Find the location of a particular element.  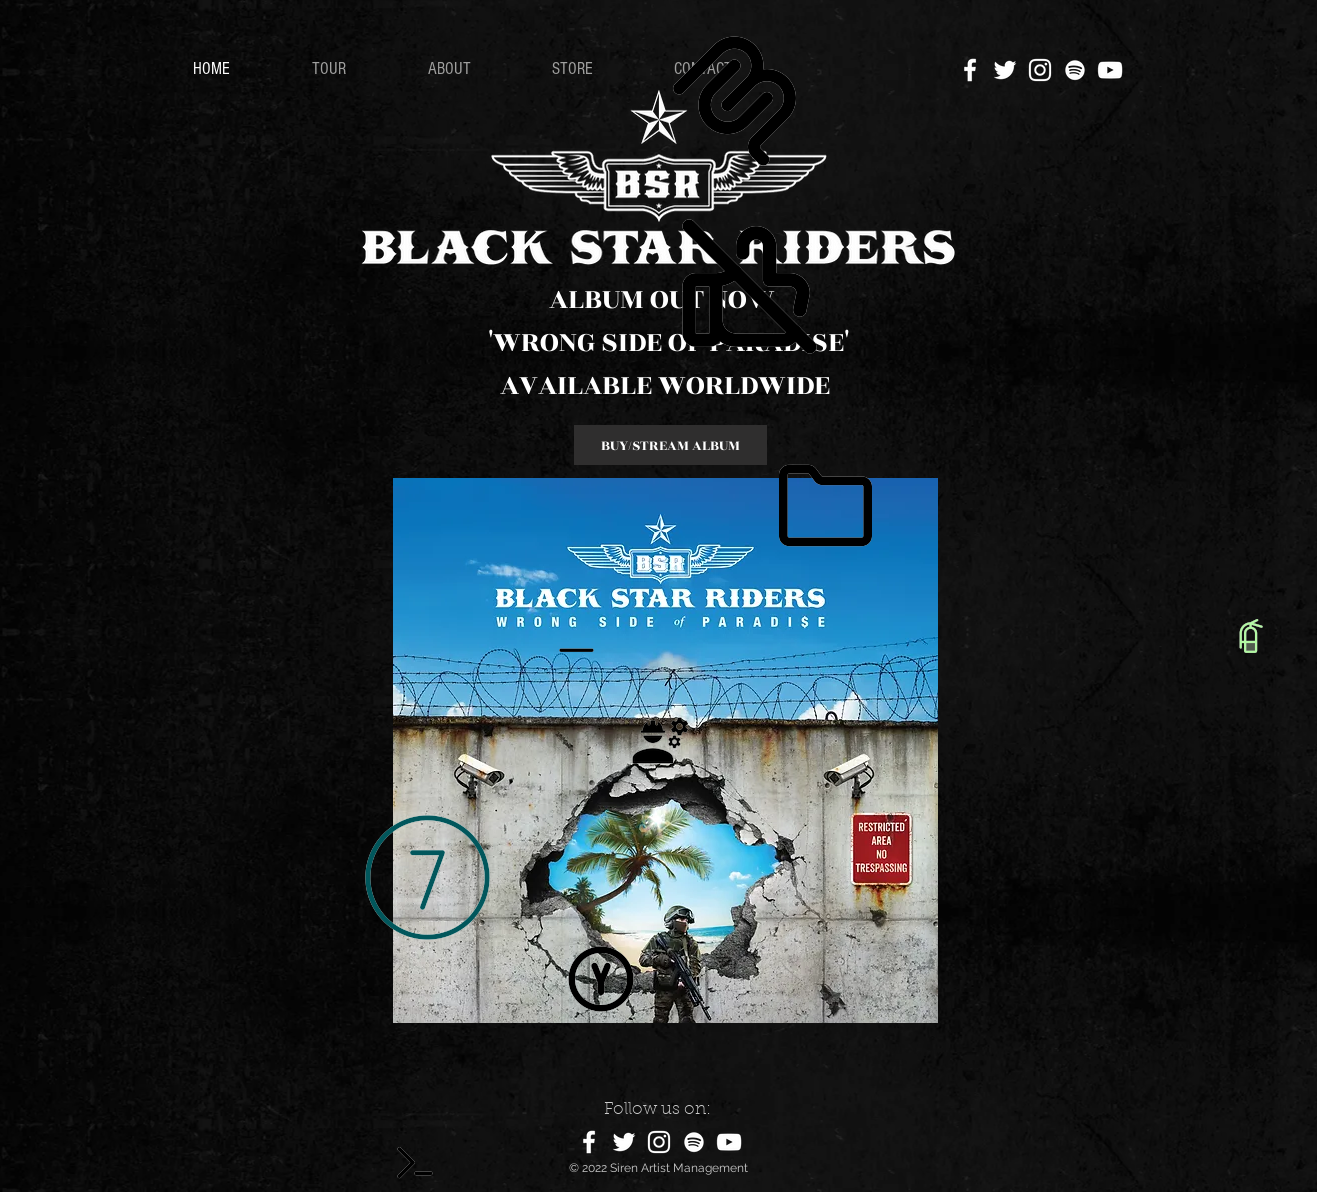

open folder or directory is located at coordinates (825, 505).